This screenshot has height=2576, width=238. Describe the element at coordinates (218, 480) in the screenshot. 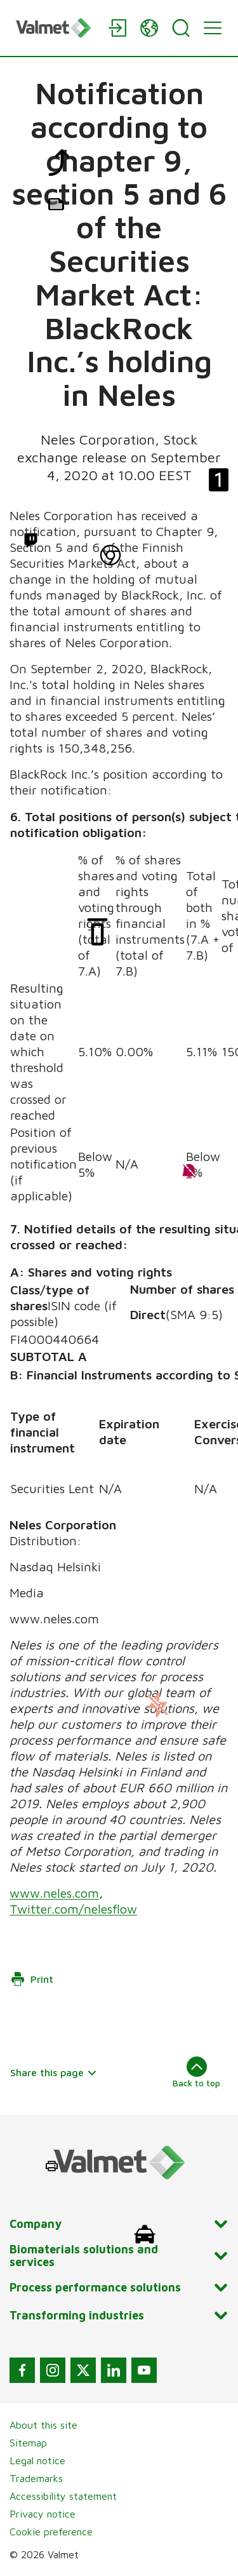

I see `indicates first place or top ranking` at that location.